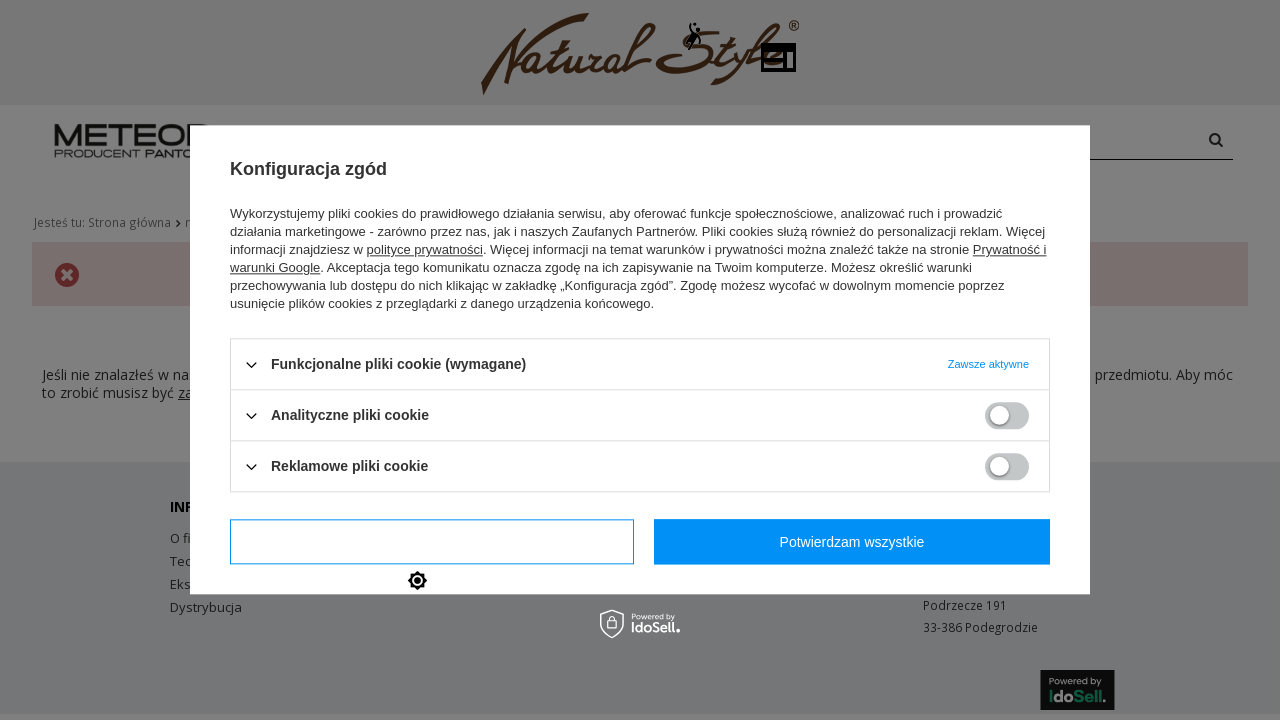 This screenshot has width=1280, height=720. Describe the element at coordinates (778, 57) in the screenshot. I see `open web browser` at that location.